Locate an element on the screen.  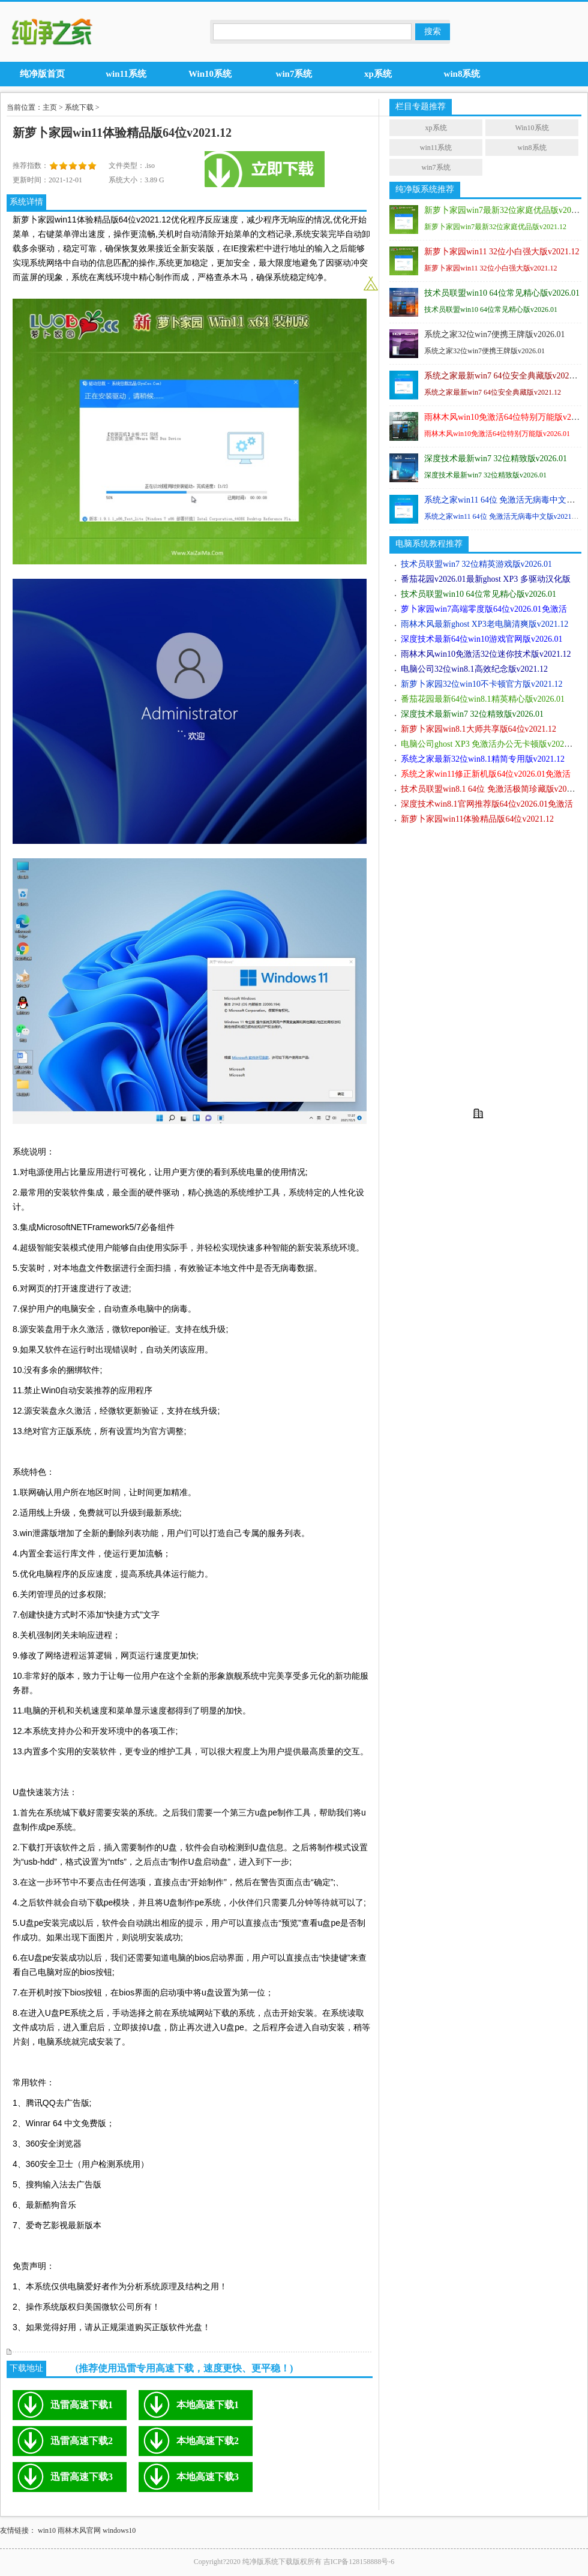
view camping or outdoor accommodations is located at coordinates (371, 284).